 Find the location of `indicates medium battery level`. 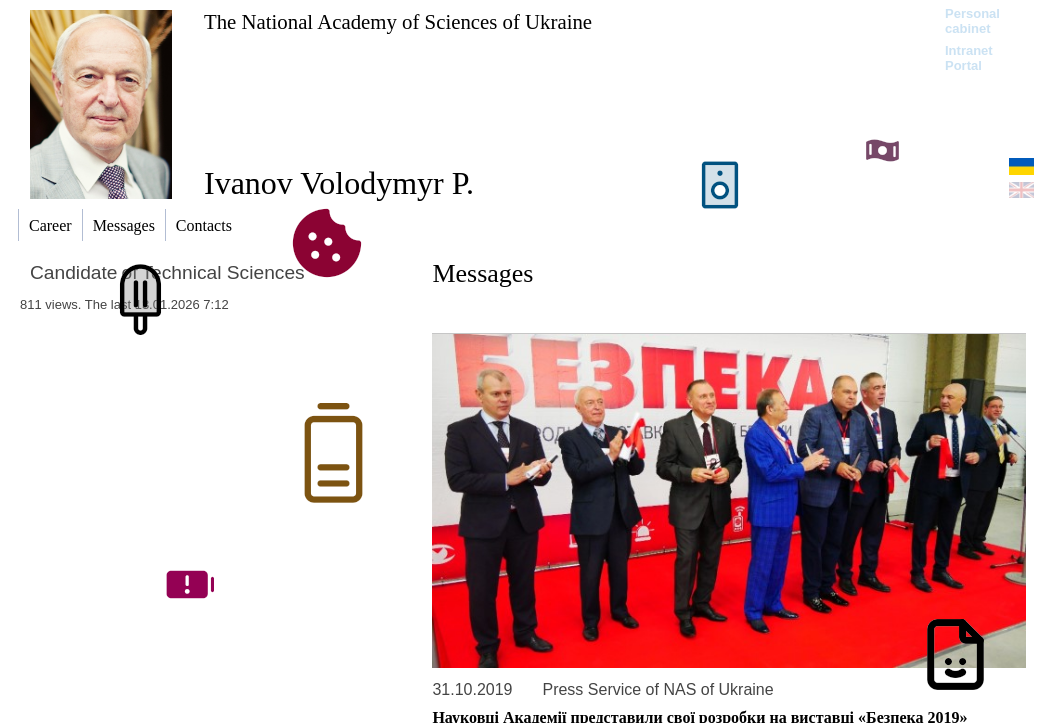

indicates medium battery level is located at coordinates (333, 454).